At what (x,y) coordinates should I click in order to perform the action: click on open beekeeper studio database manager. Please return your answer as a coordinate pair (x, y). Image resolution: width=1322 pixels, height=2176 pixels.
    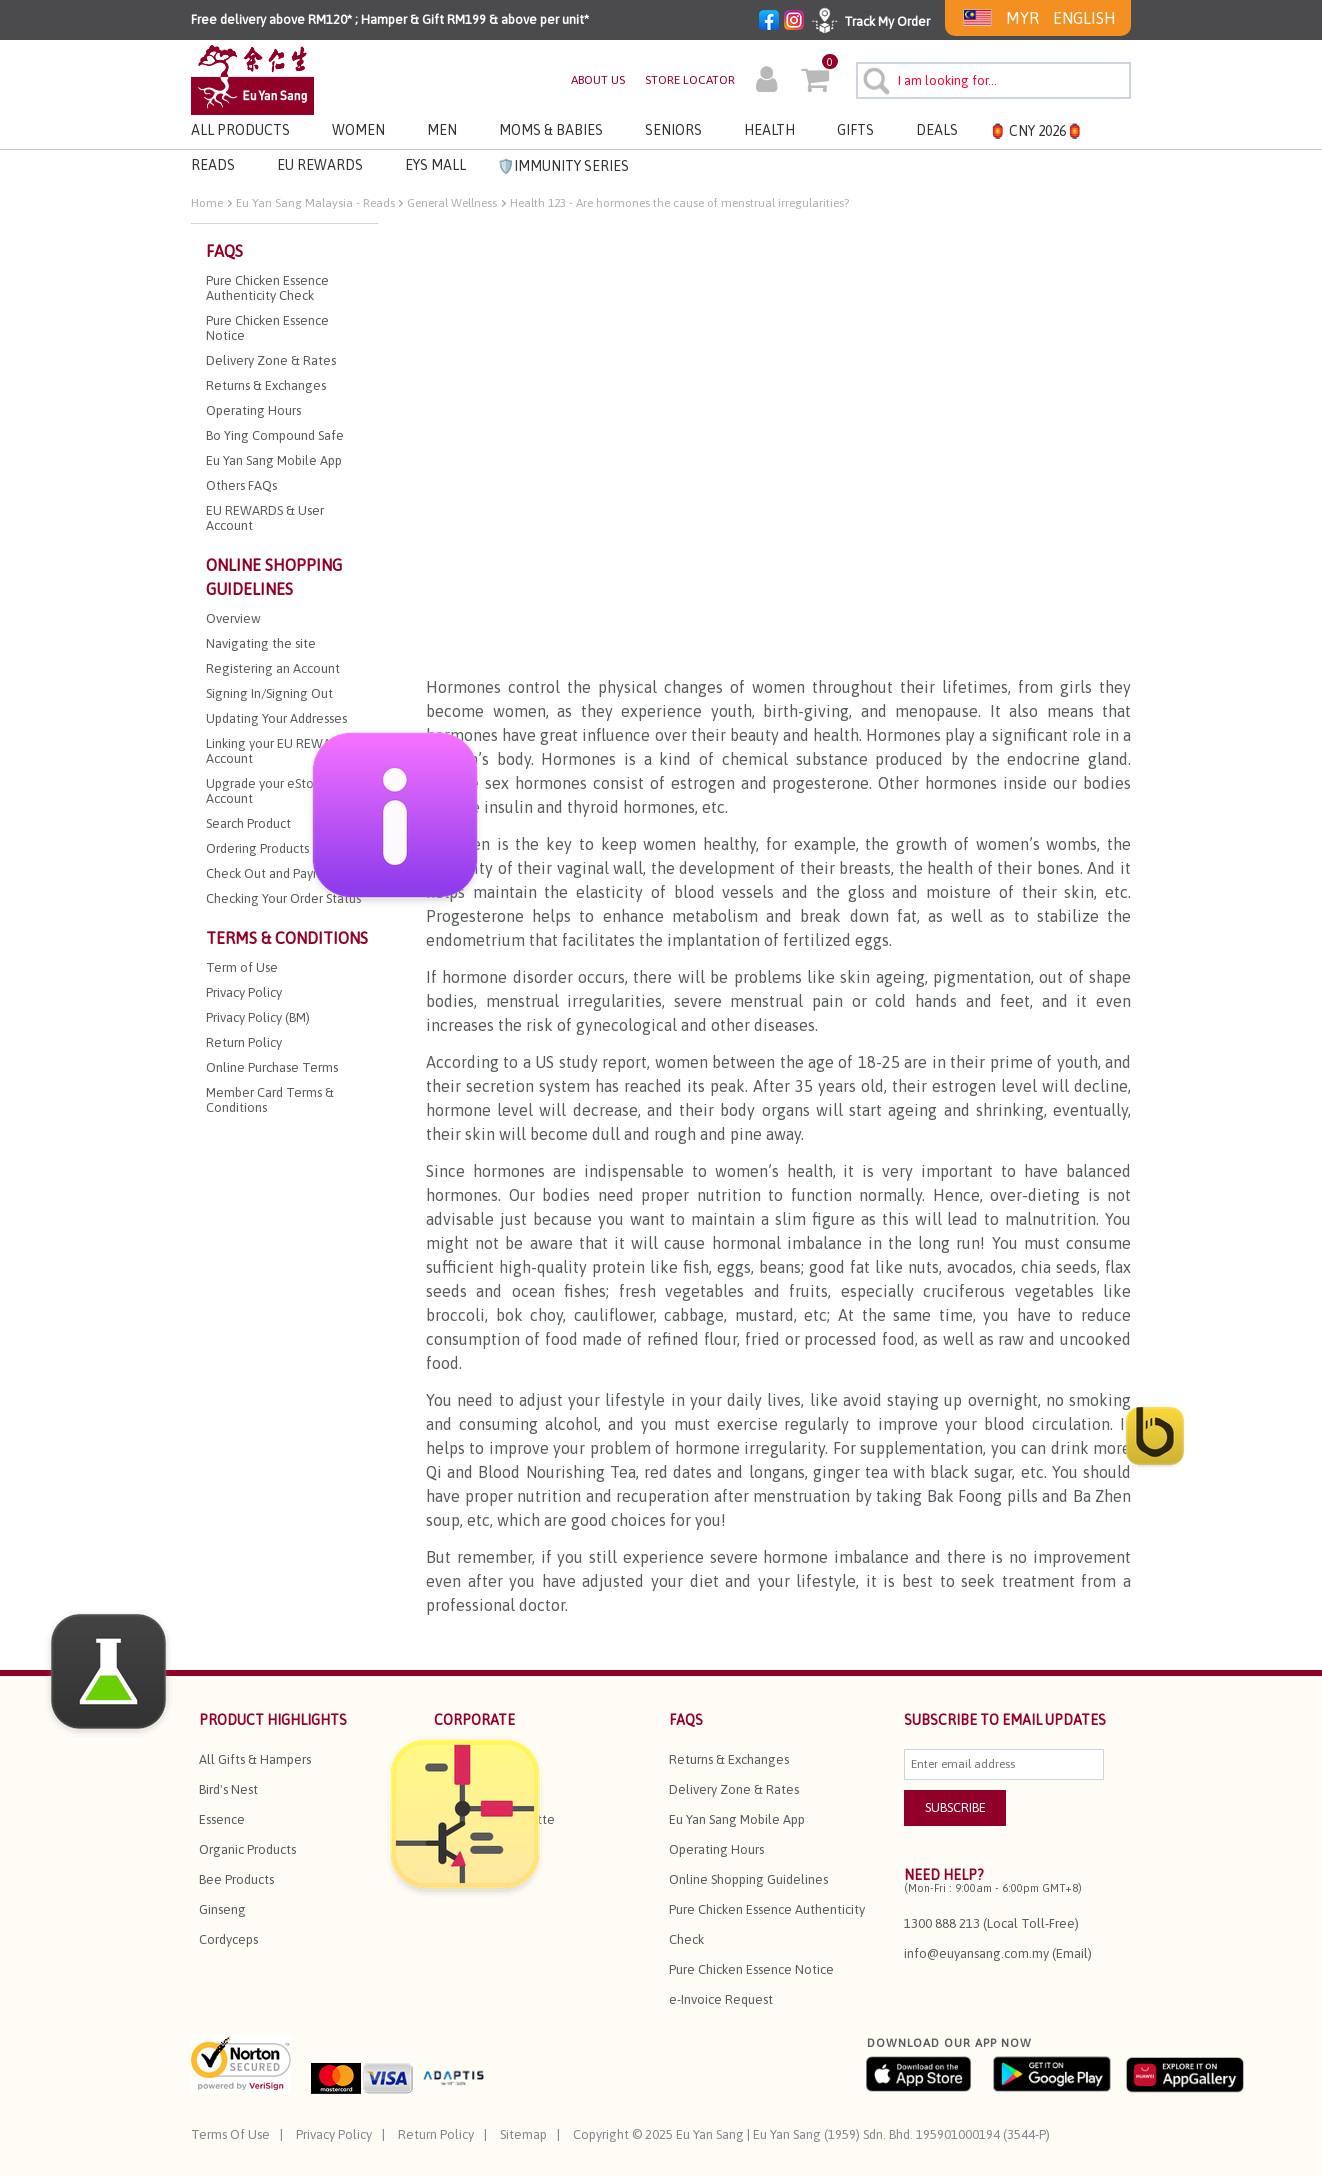
    Looking at the image, I should click on (1155, 1436).